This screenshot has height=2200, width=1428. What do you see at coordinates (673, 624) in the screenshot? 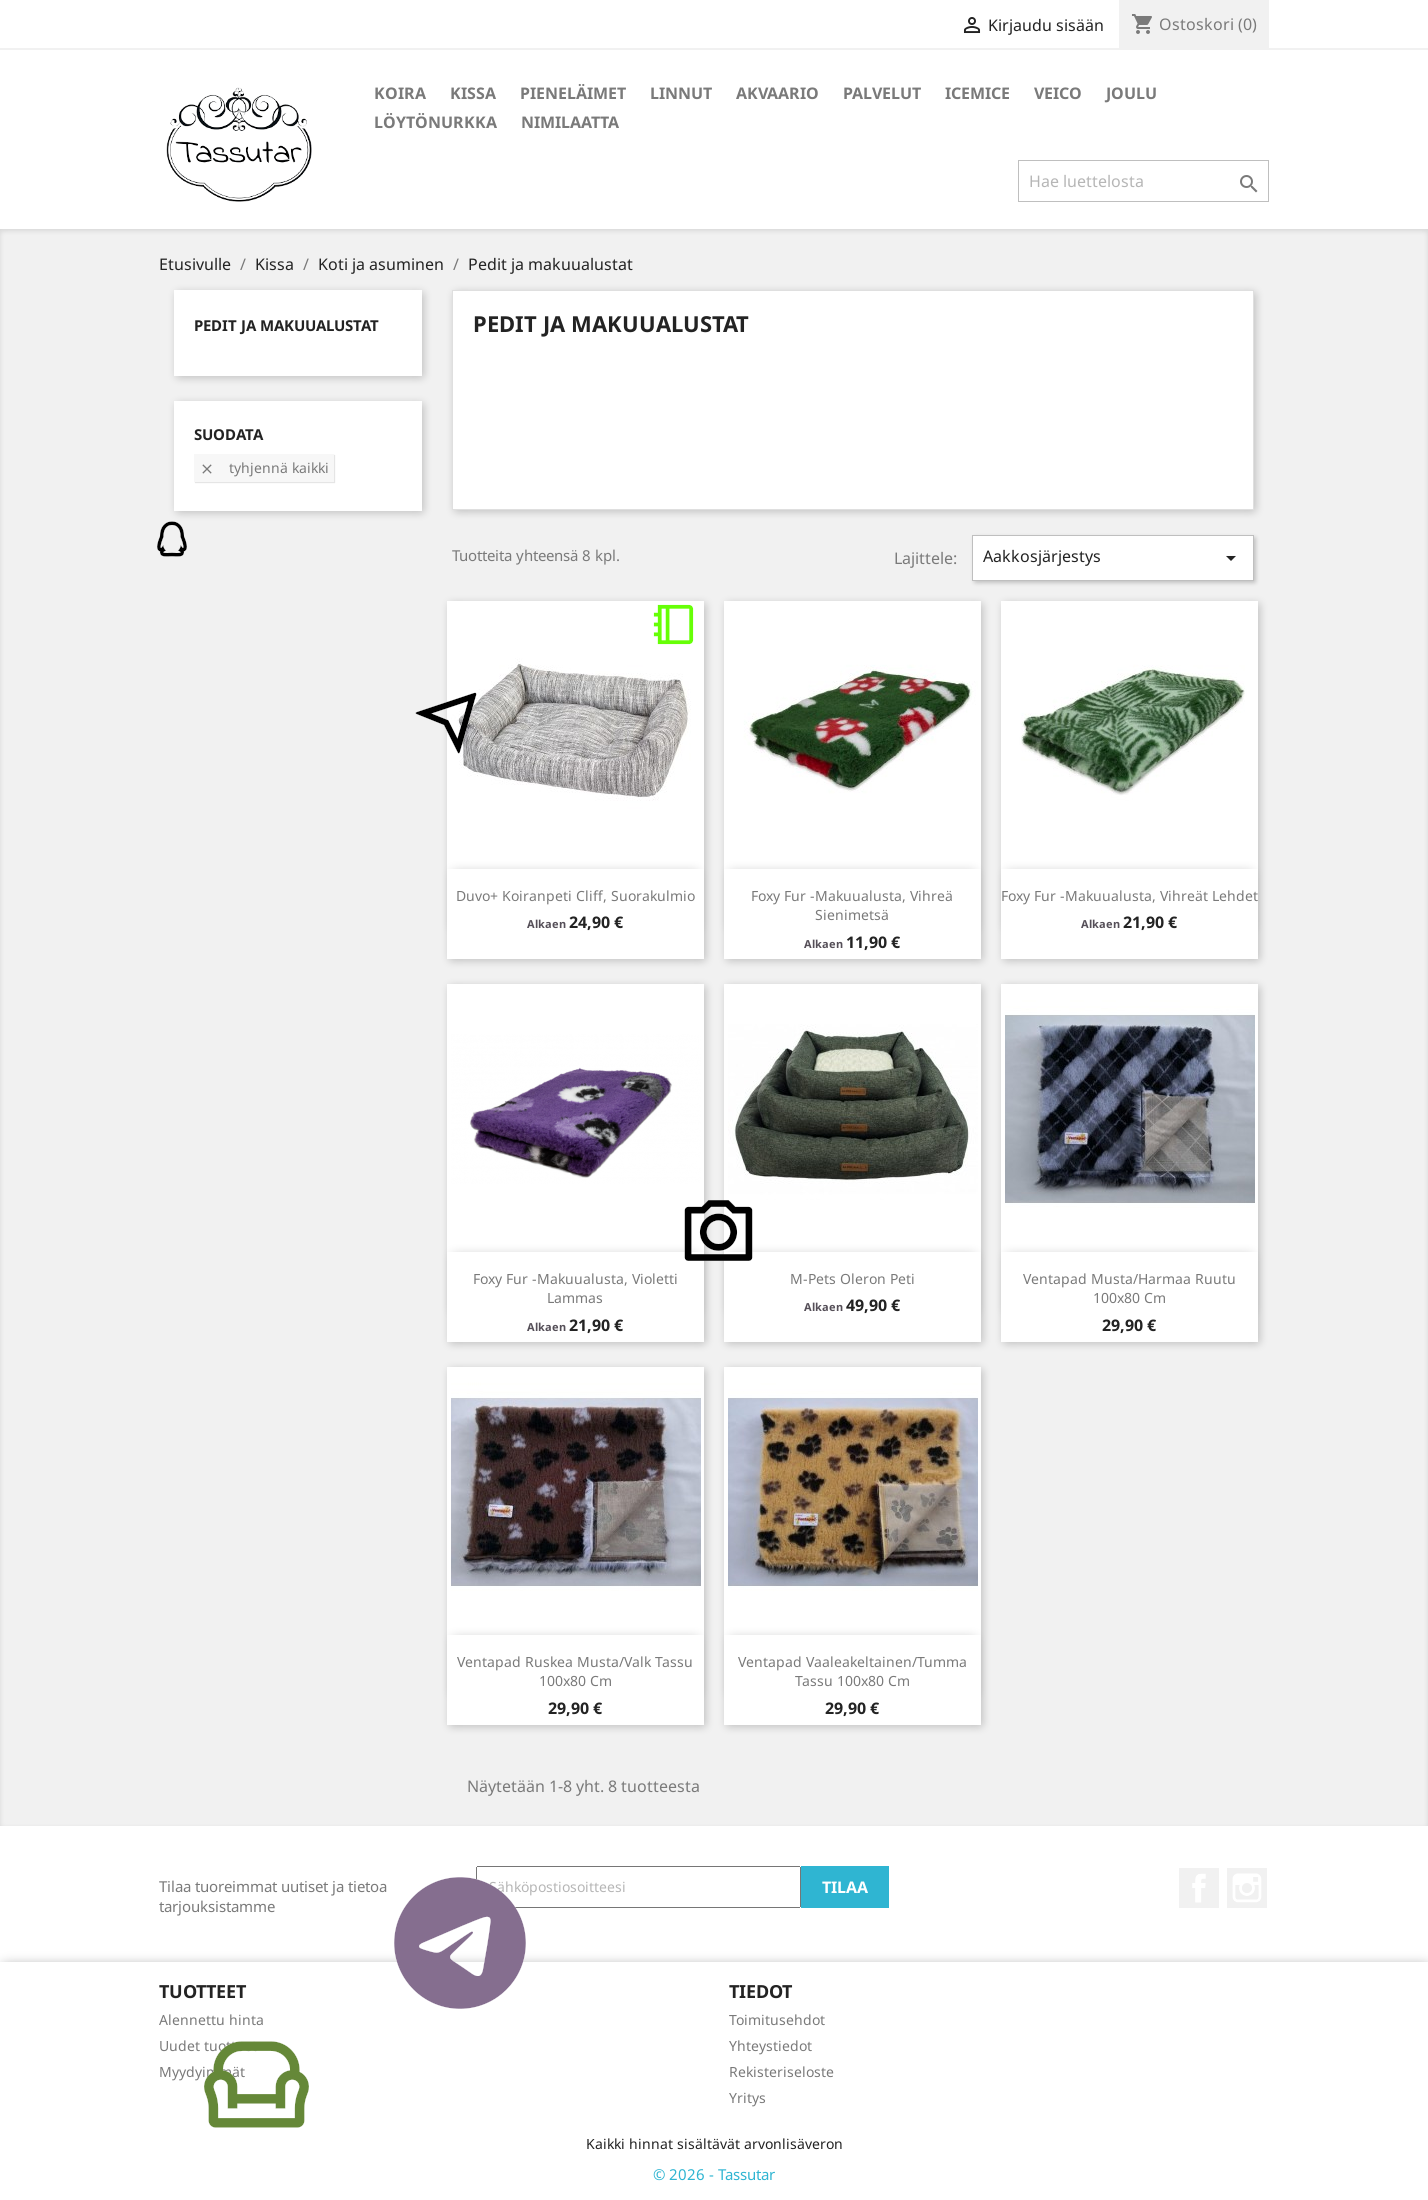
I see `view booklet or documentation` at bounding box center [673, 624].